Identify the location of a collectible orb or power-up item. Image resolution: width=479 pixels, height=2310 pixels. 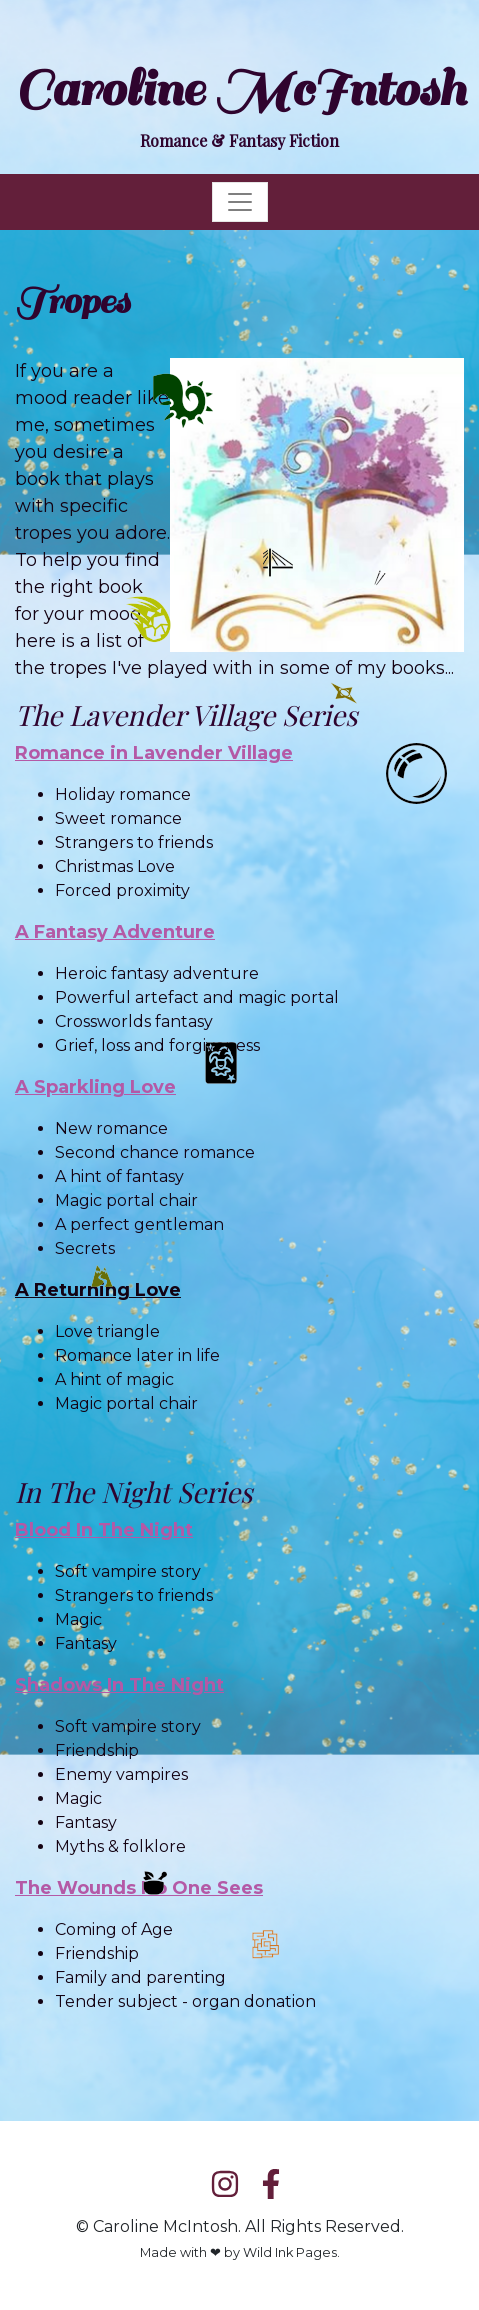
(416, 773).